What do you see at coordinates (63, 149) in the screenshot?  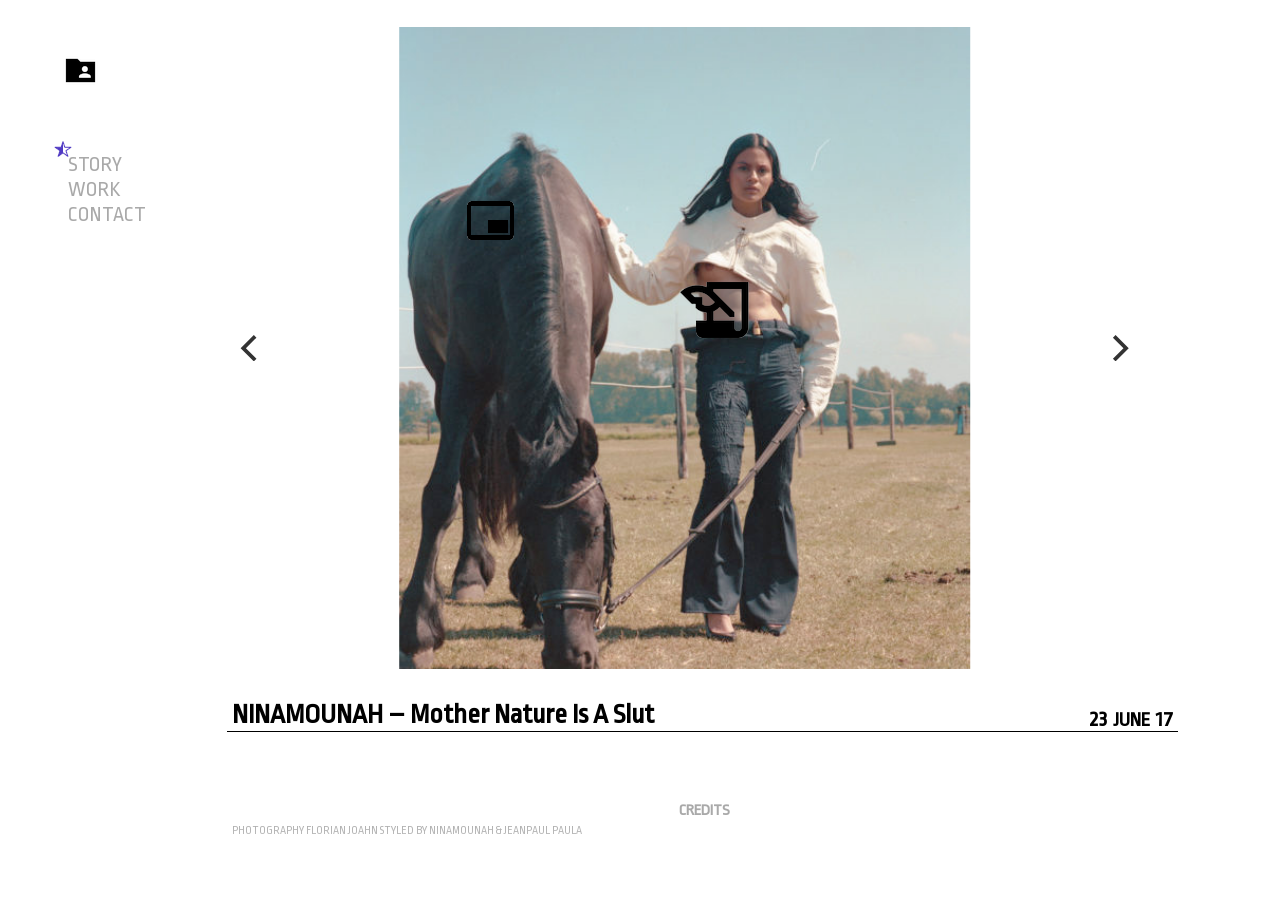 I see `indicates a partial or half-star rating` at bounding box center [63, 149].